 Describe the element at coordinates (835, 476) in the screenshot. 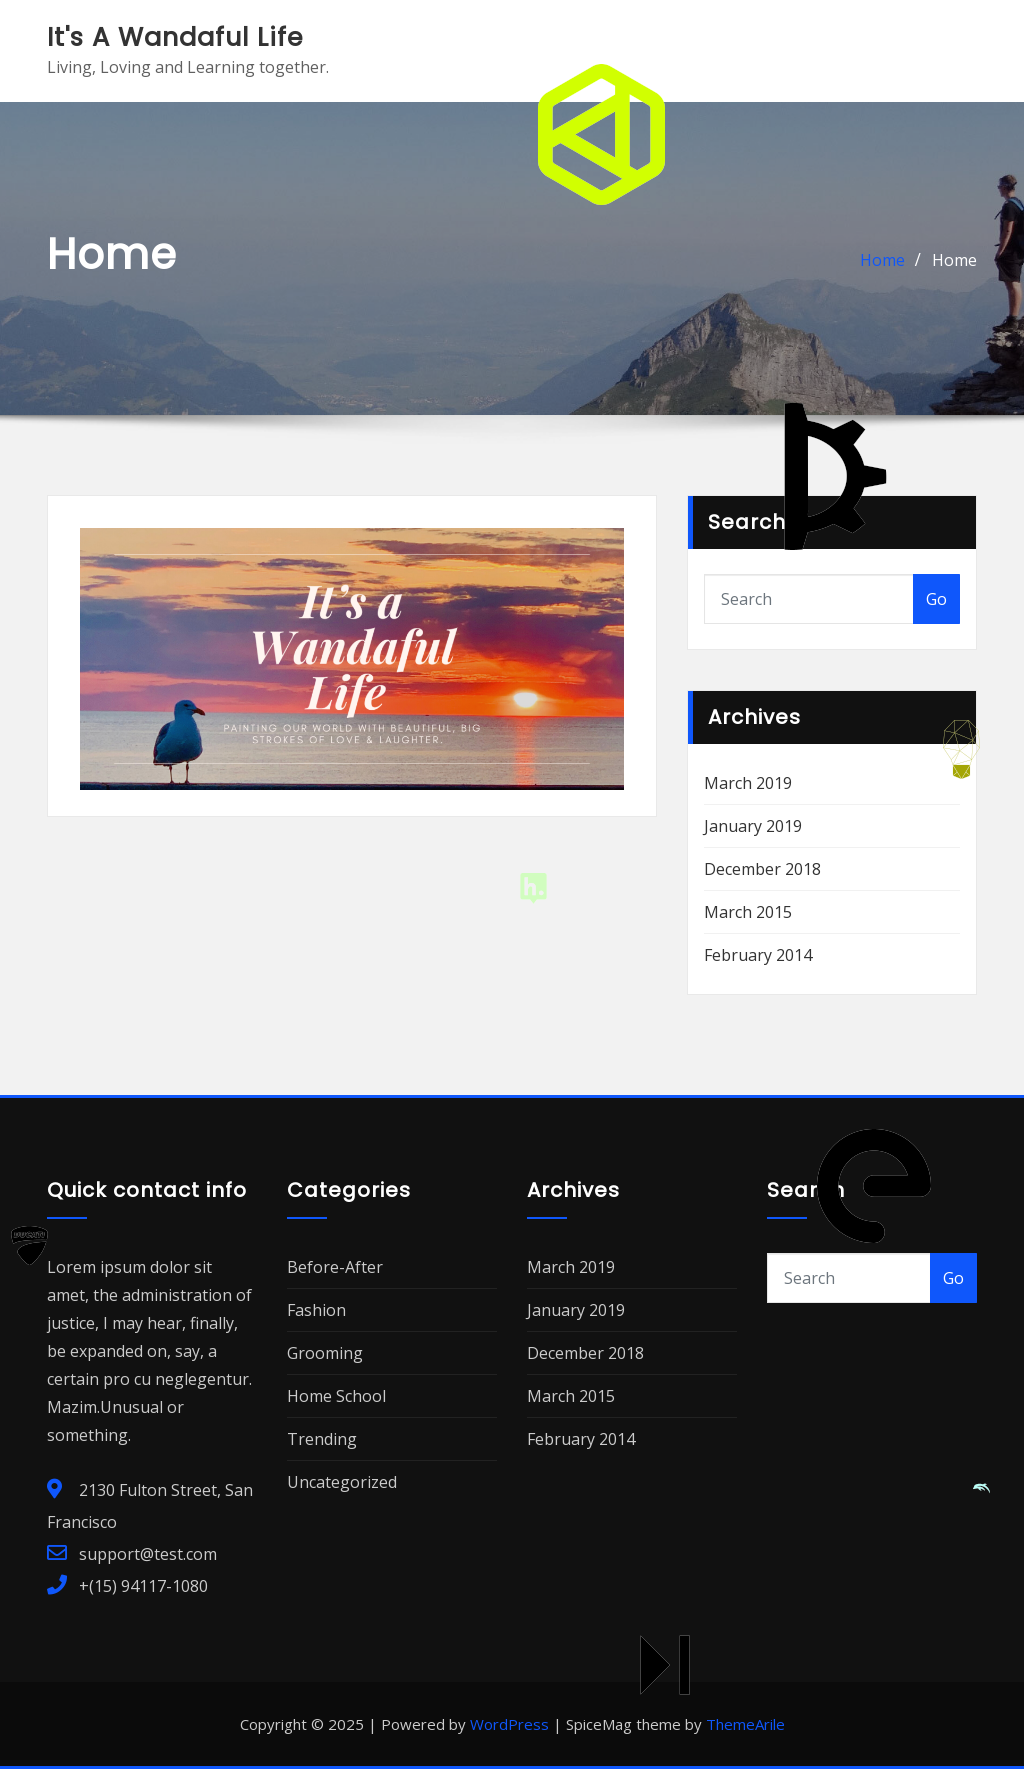

I see `dlib machine learning library logo` at that location.